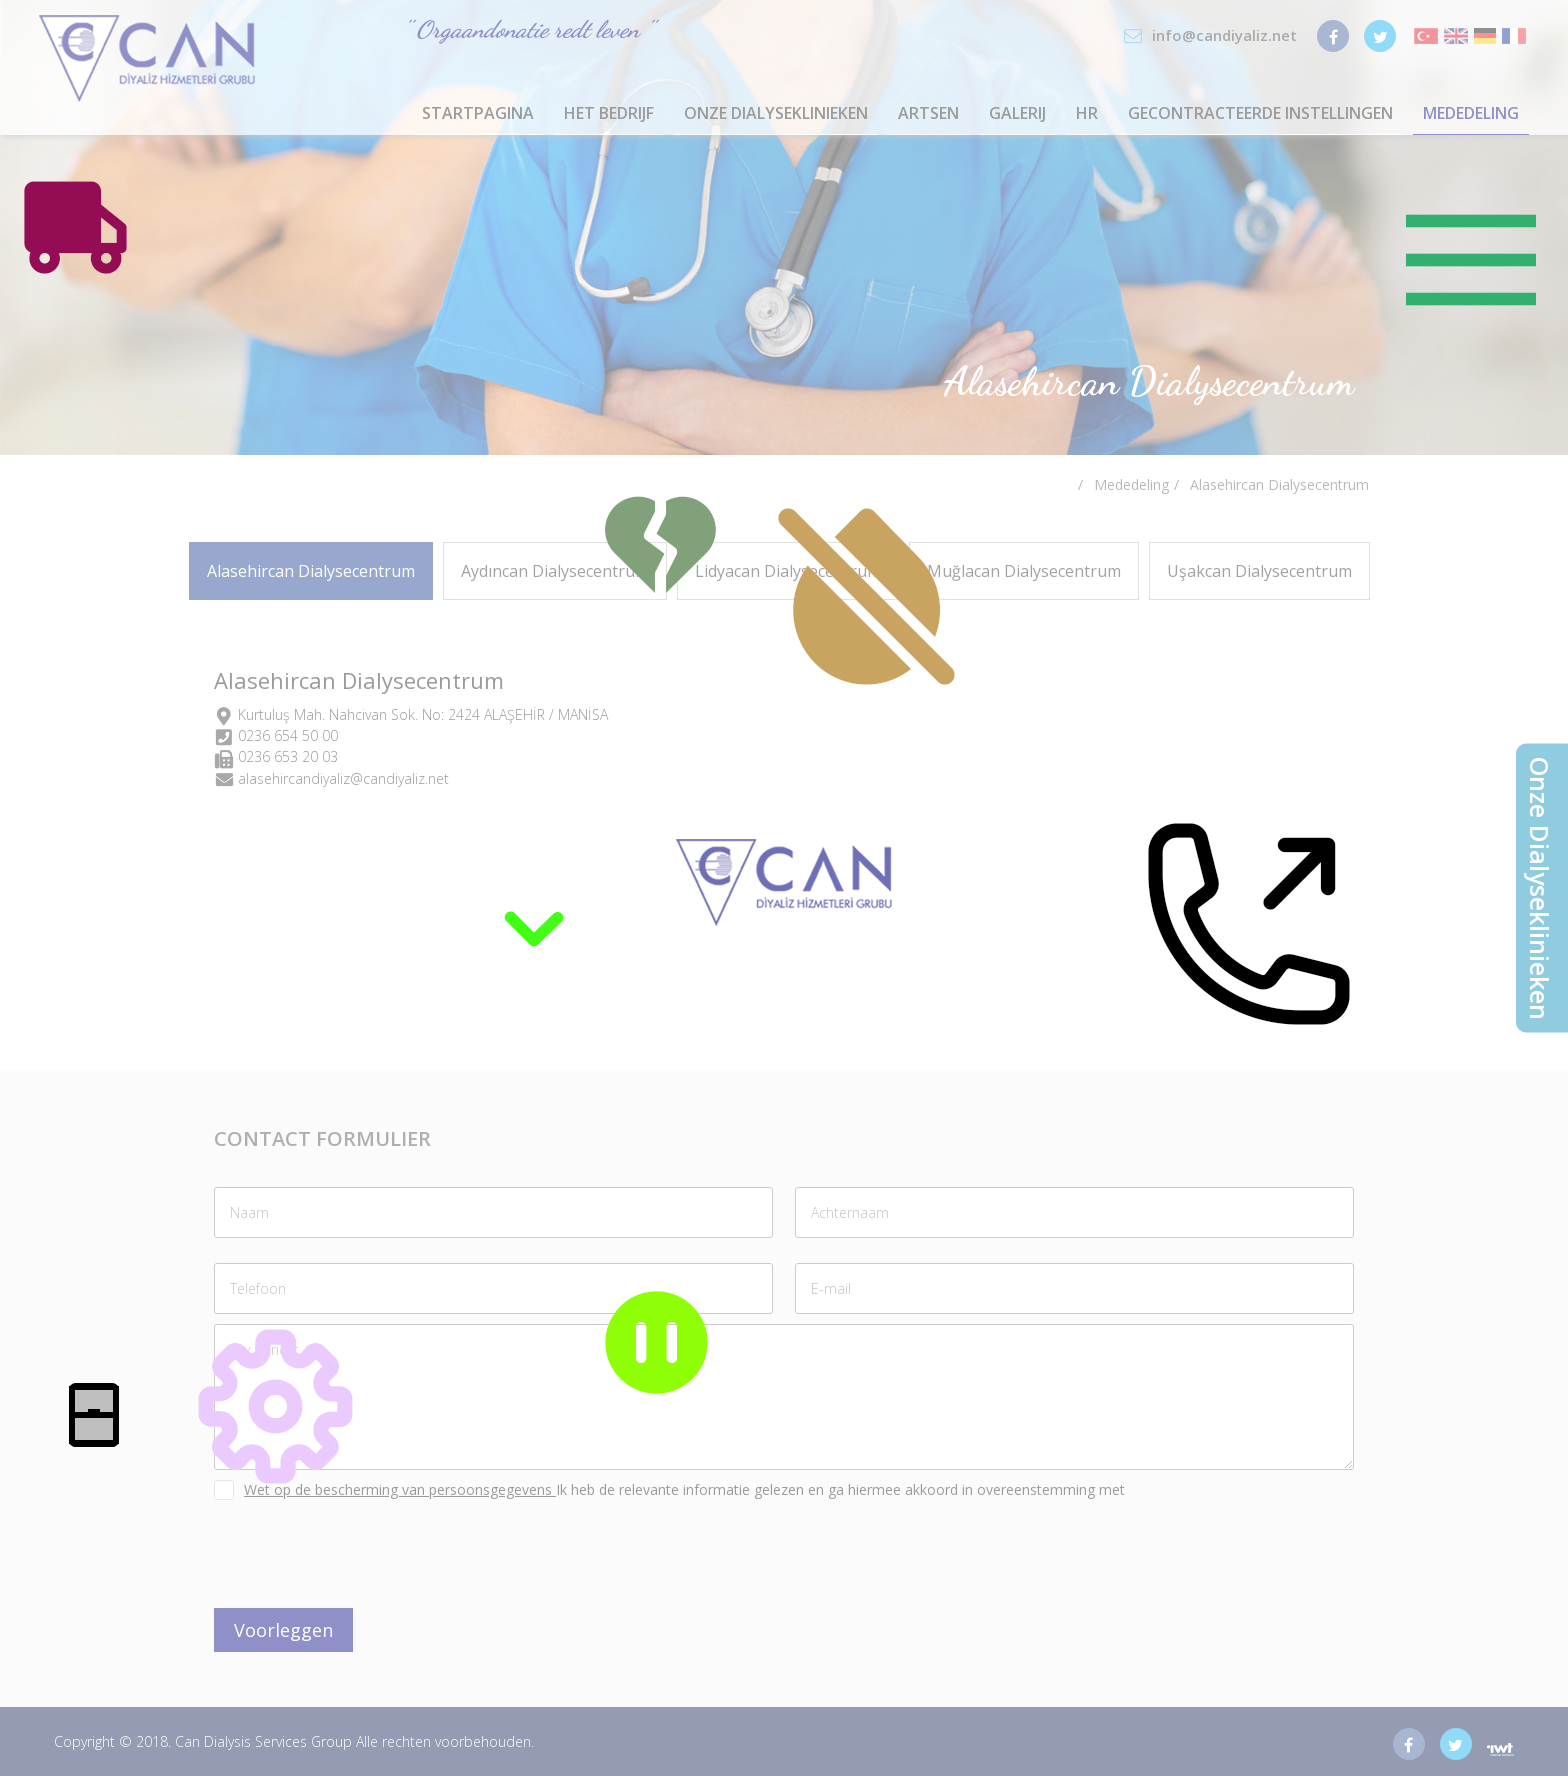  I want to click on expand a dropdown menu or section, so click(534, 926).